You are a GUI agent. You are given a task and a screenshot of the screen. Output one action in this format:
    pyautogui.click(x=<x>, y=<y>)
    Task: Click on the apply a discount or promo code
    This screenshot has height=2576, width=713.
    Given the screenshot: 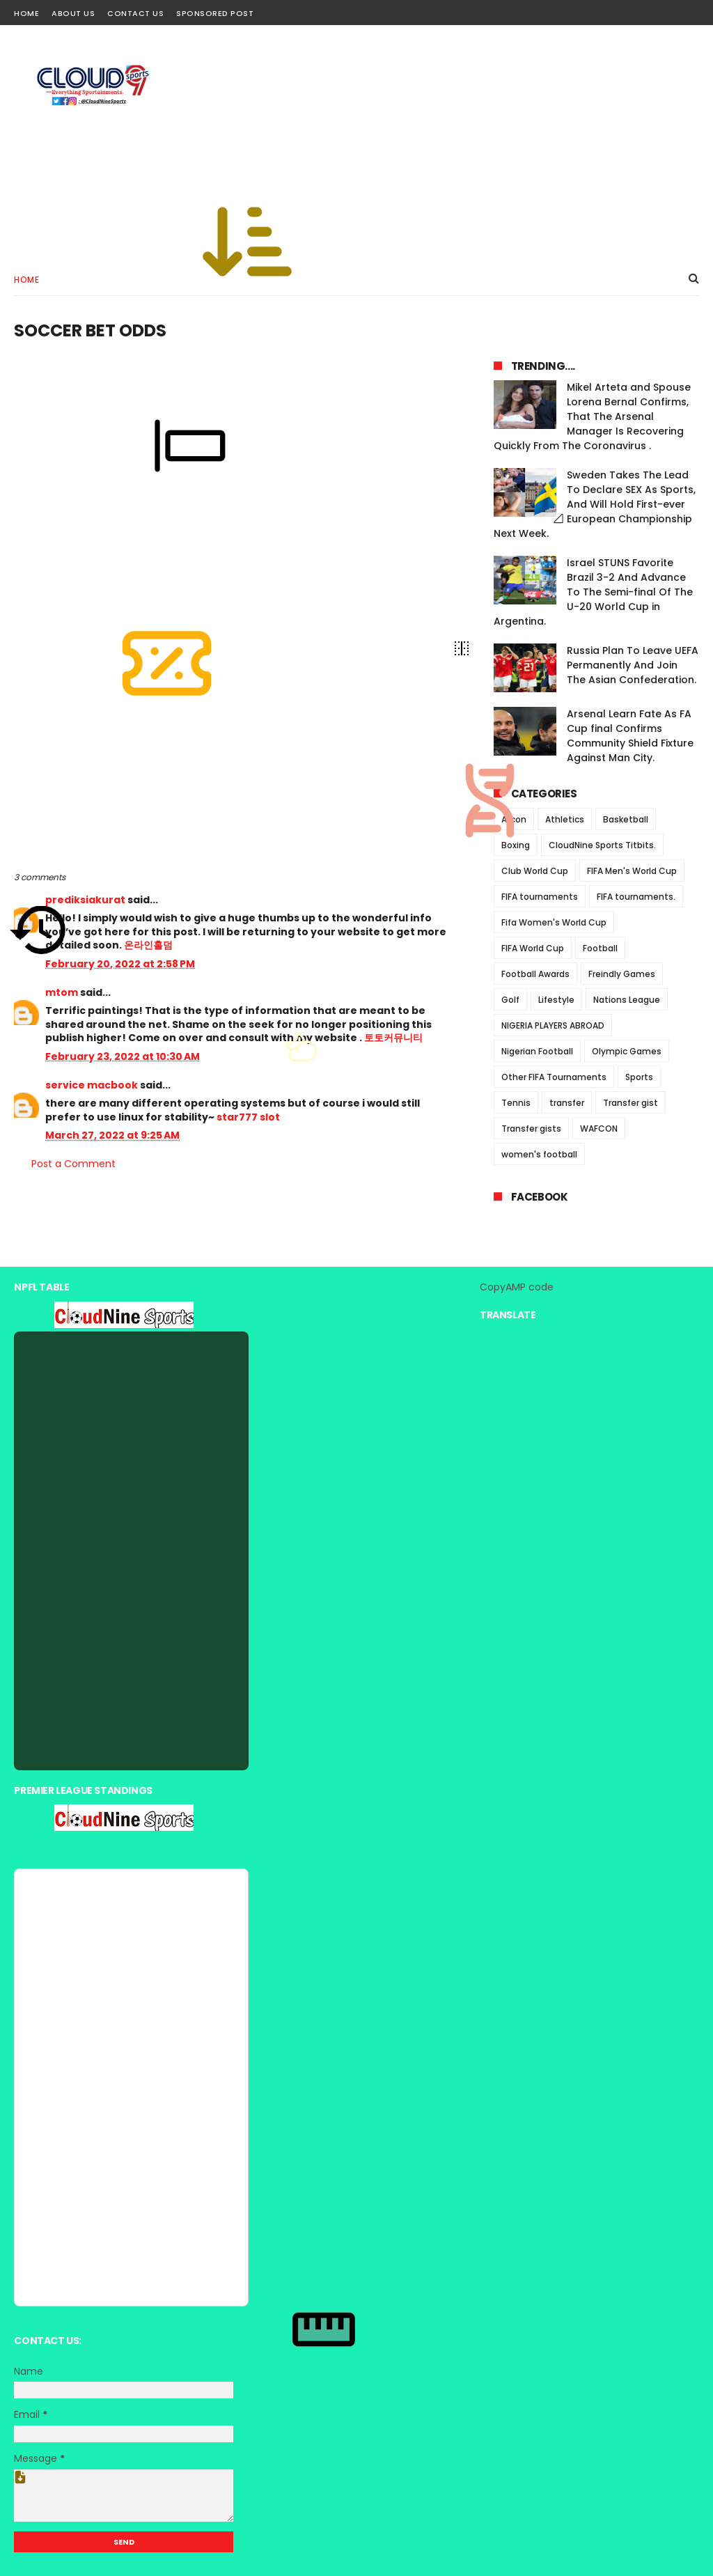 What is the action you would take?
    pyautogui.click(x=166, y=663)
    